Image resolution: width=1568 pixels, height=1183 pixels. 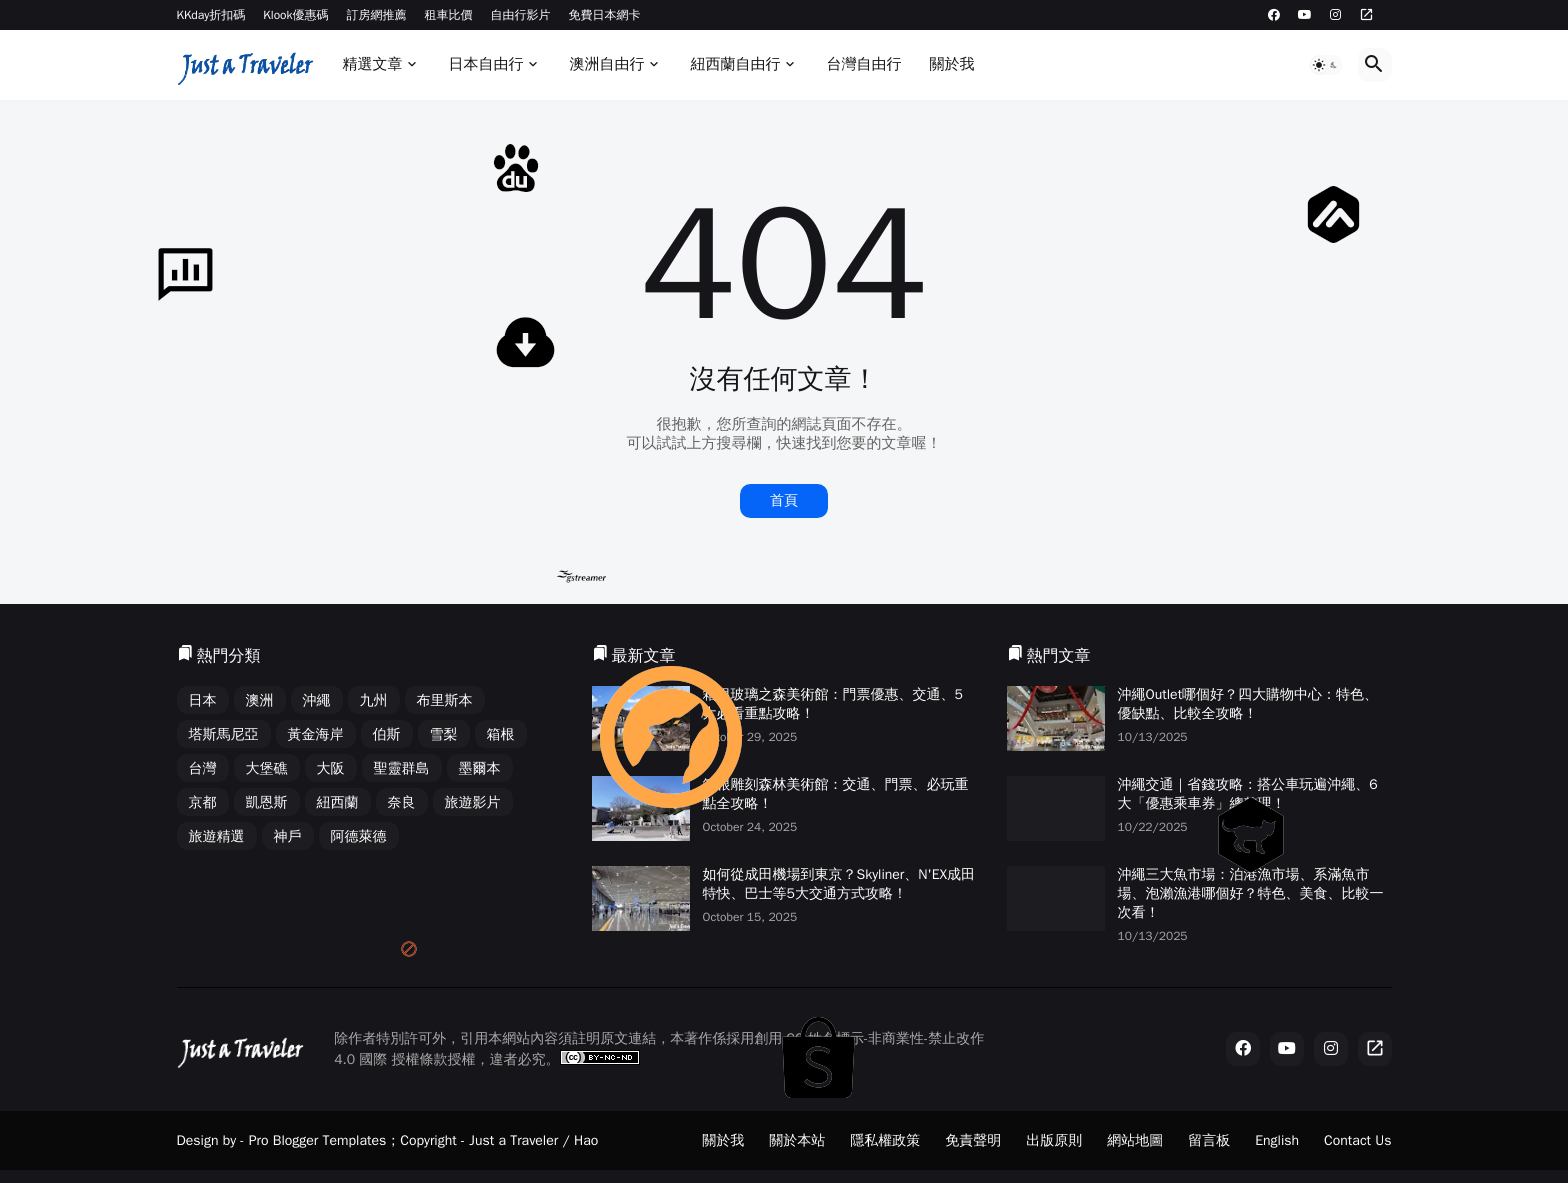 What do you see at coordinates (1251, 835) in the screenshot?
I see `open TiddlyWiki application` at bounding box center [1251, 835].